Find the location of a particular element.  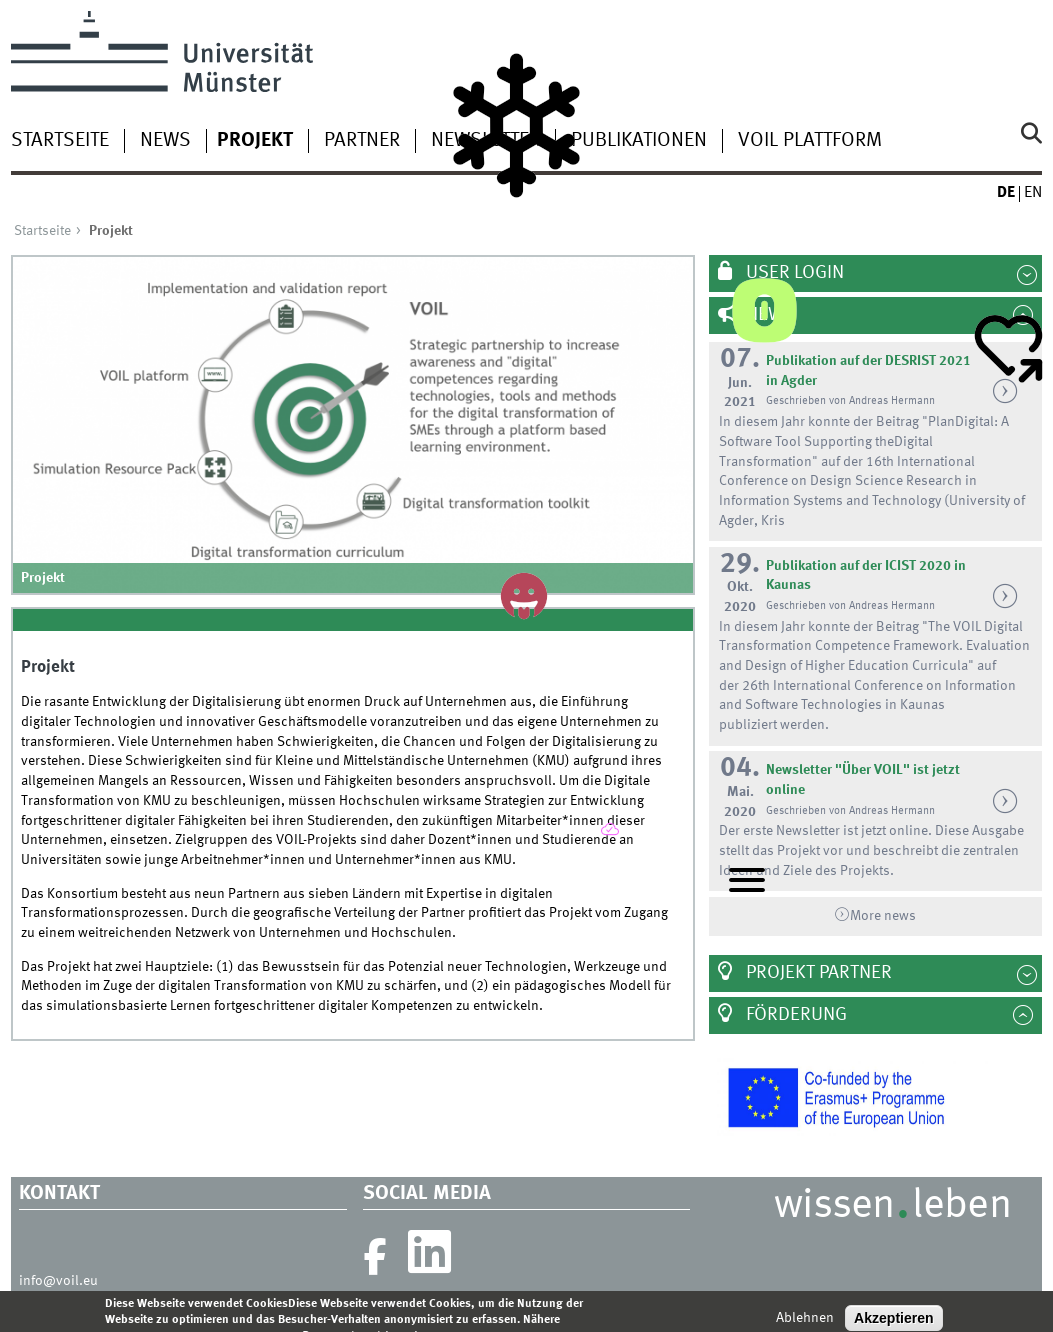

add a playful or silly reaction is located at coordinates (524, 596).